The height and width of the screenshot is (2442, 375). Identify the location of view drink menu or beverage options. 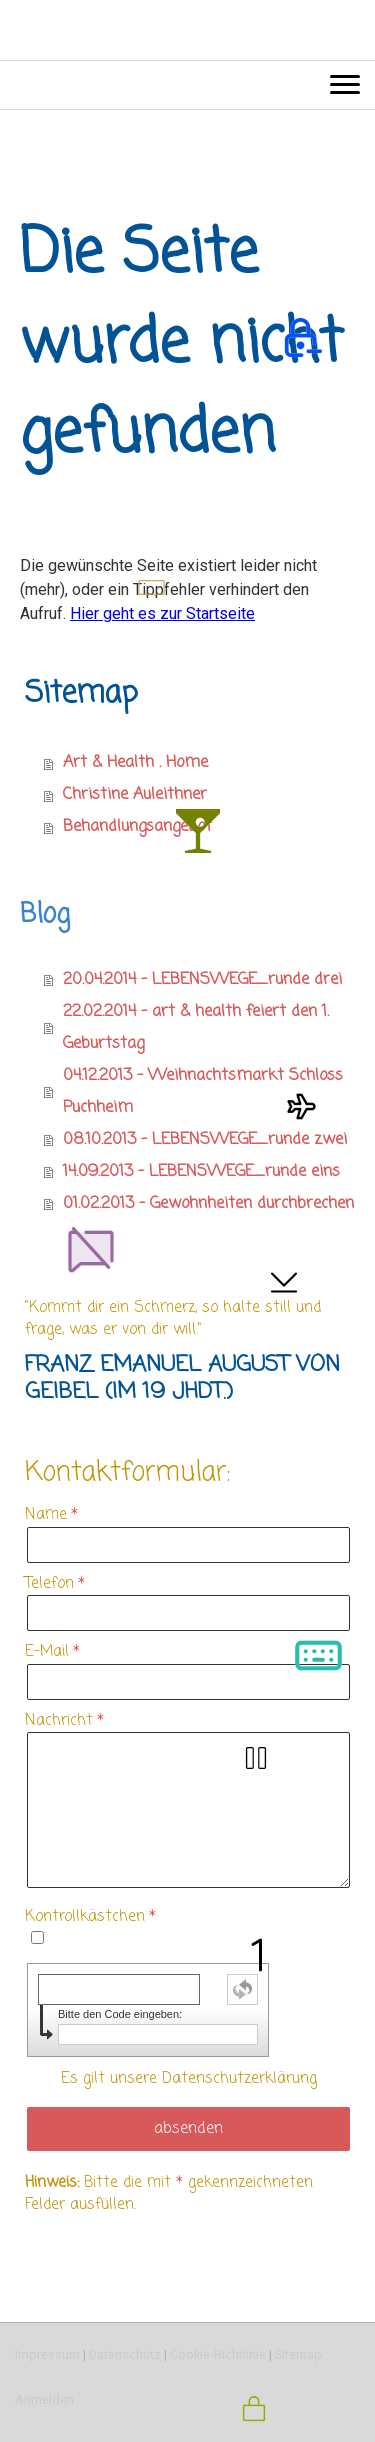
(198, 831).